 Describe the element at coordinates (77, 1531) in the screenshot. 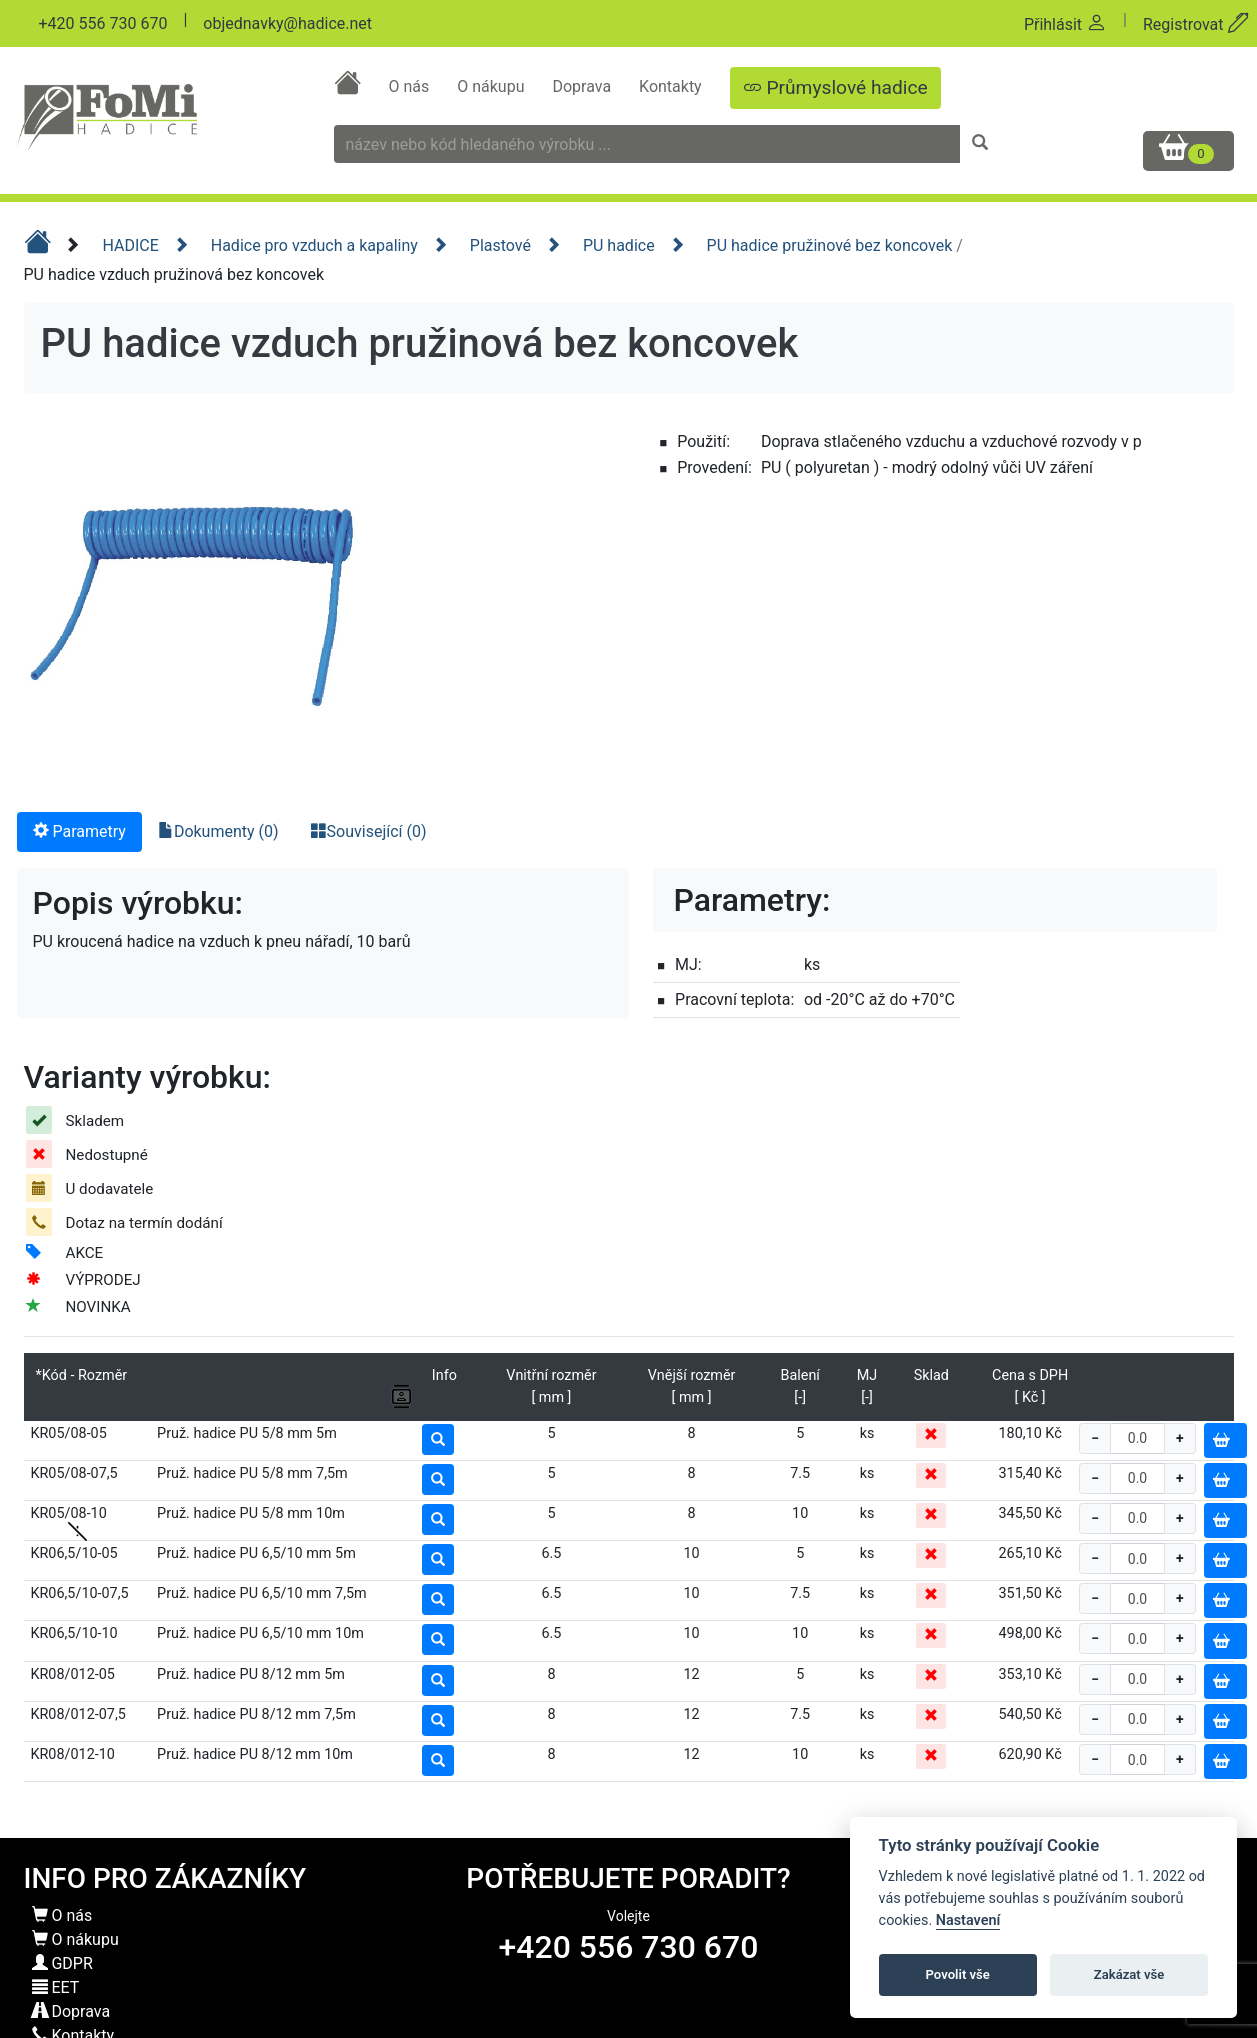

I see `alerts or notifications are disabled` at that location.